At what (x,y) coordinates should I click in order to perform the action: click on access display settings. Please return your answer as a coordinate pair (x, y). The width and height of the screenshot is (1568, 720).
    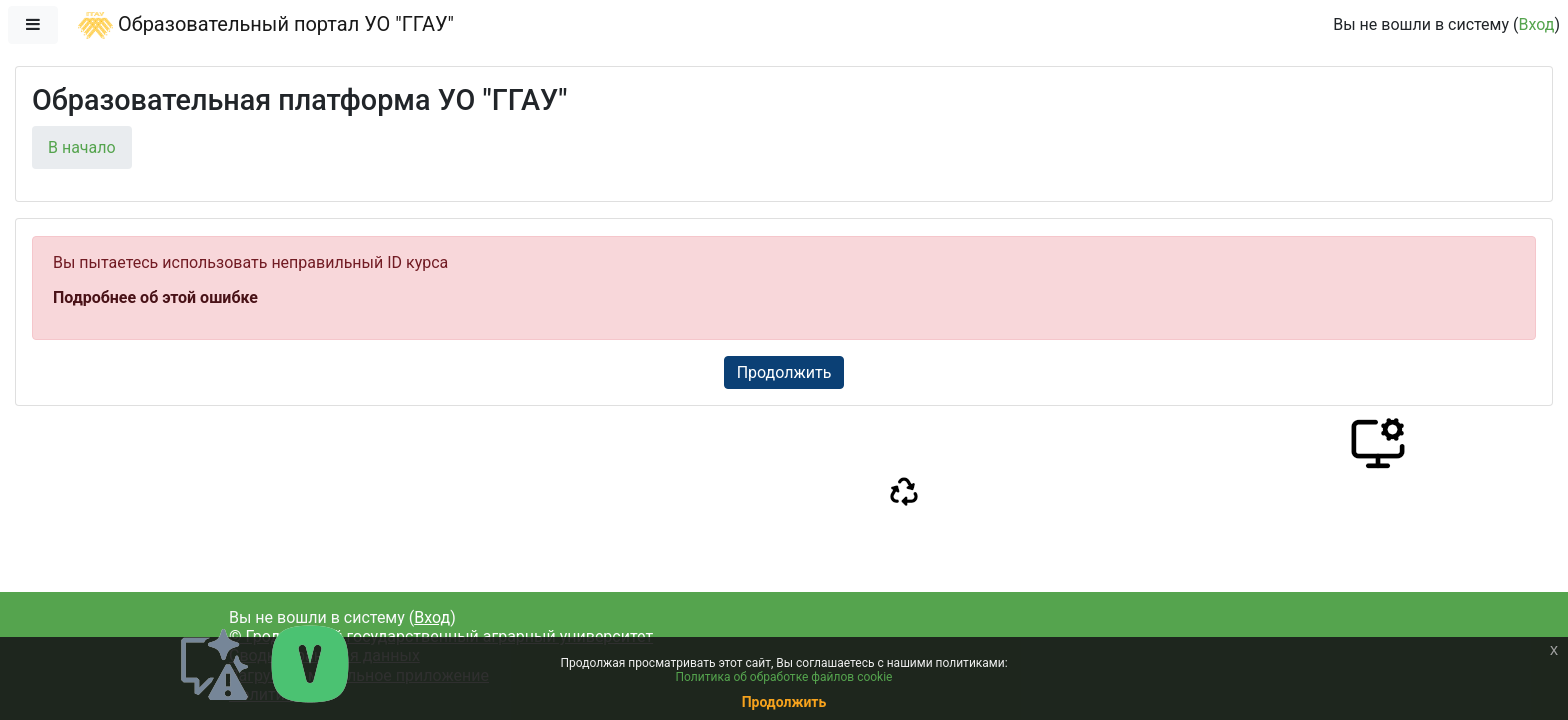
    Looking at the image, I should click on (1378, 444).